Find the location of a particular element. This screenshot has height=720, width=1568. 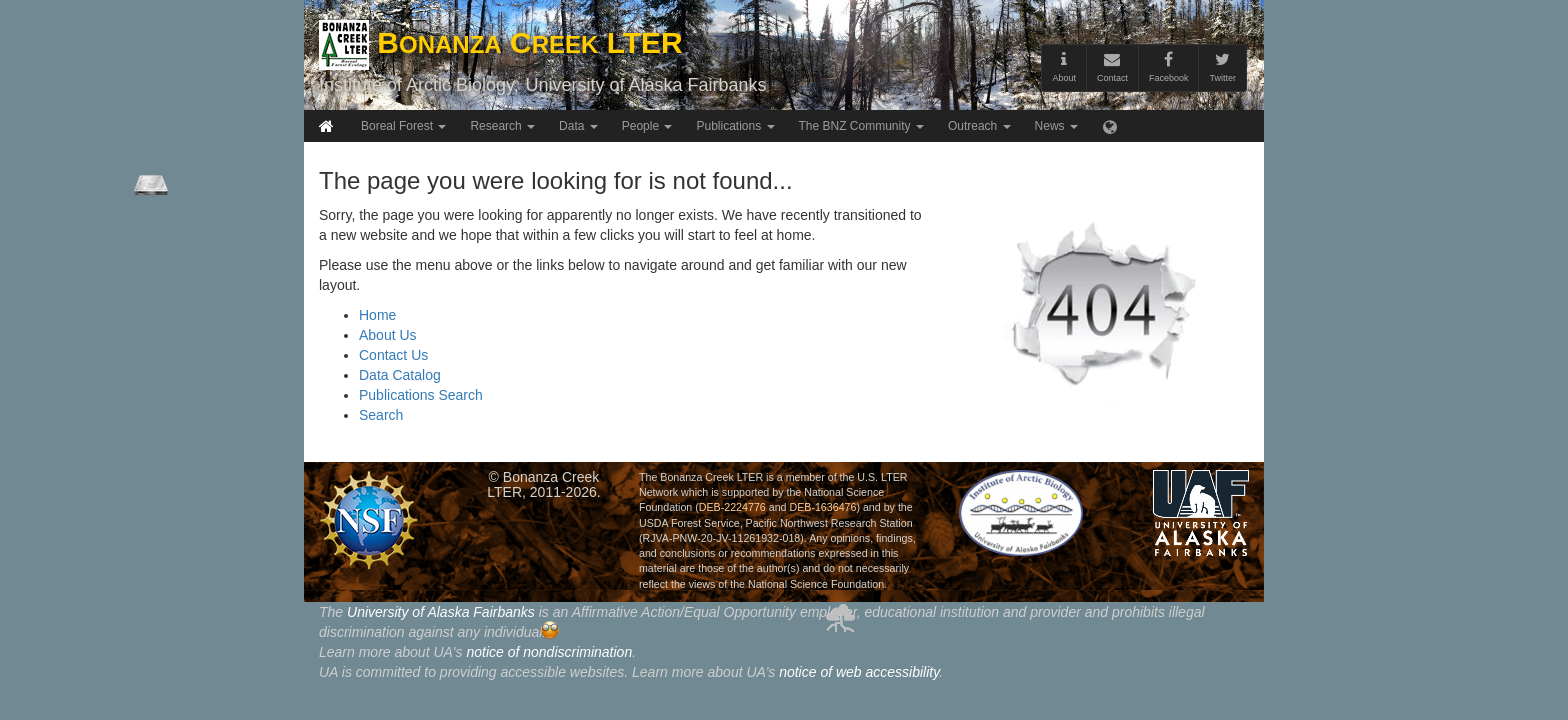

access hard drive storage settings is located at coordinates (151, 186).